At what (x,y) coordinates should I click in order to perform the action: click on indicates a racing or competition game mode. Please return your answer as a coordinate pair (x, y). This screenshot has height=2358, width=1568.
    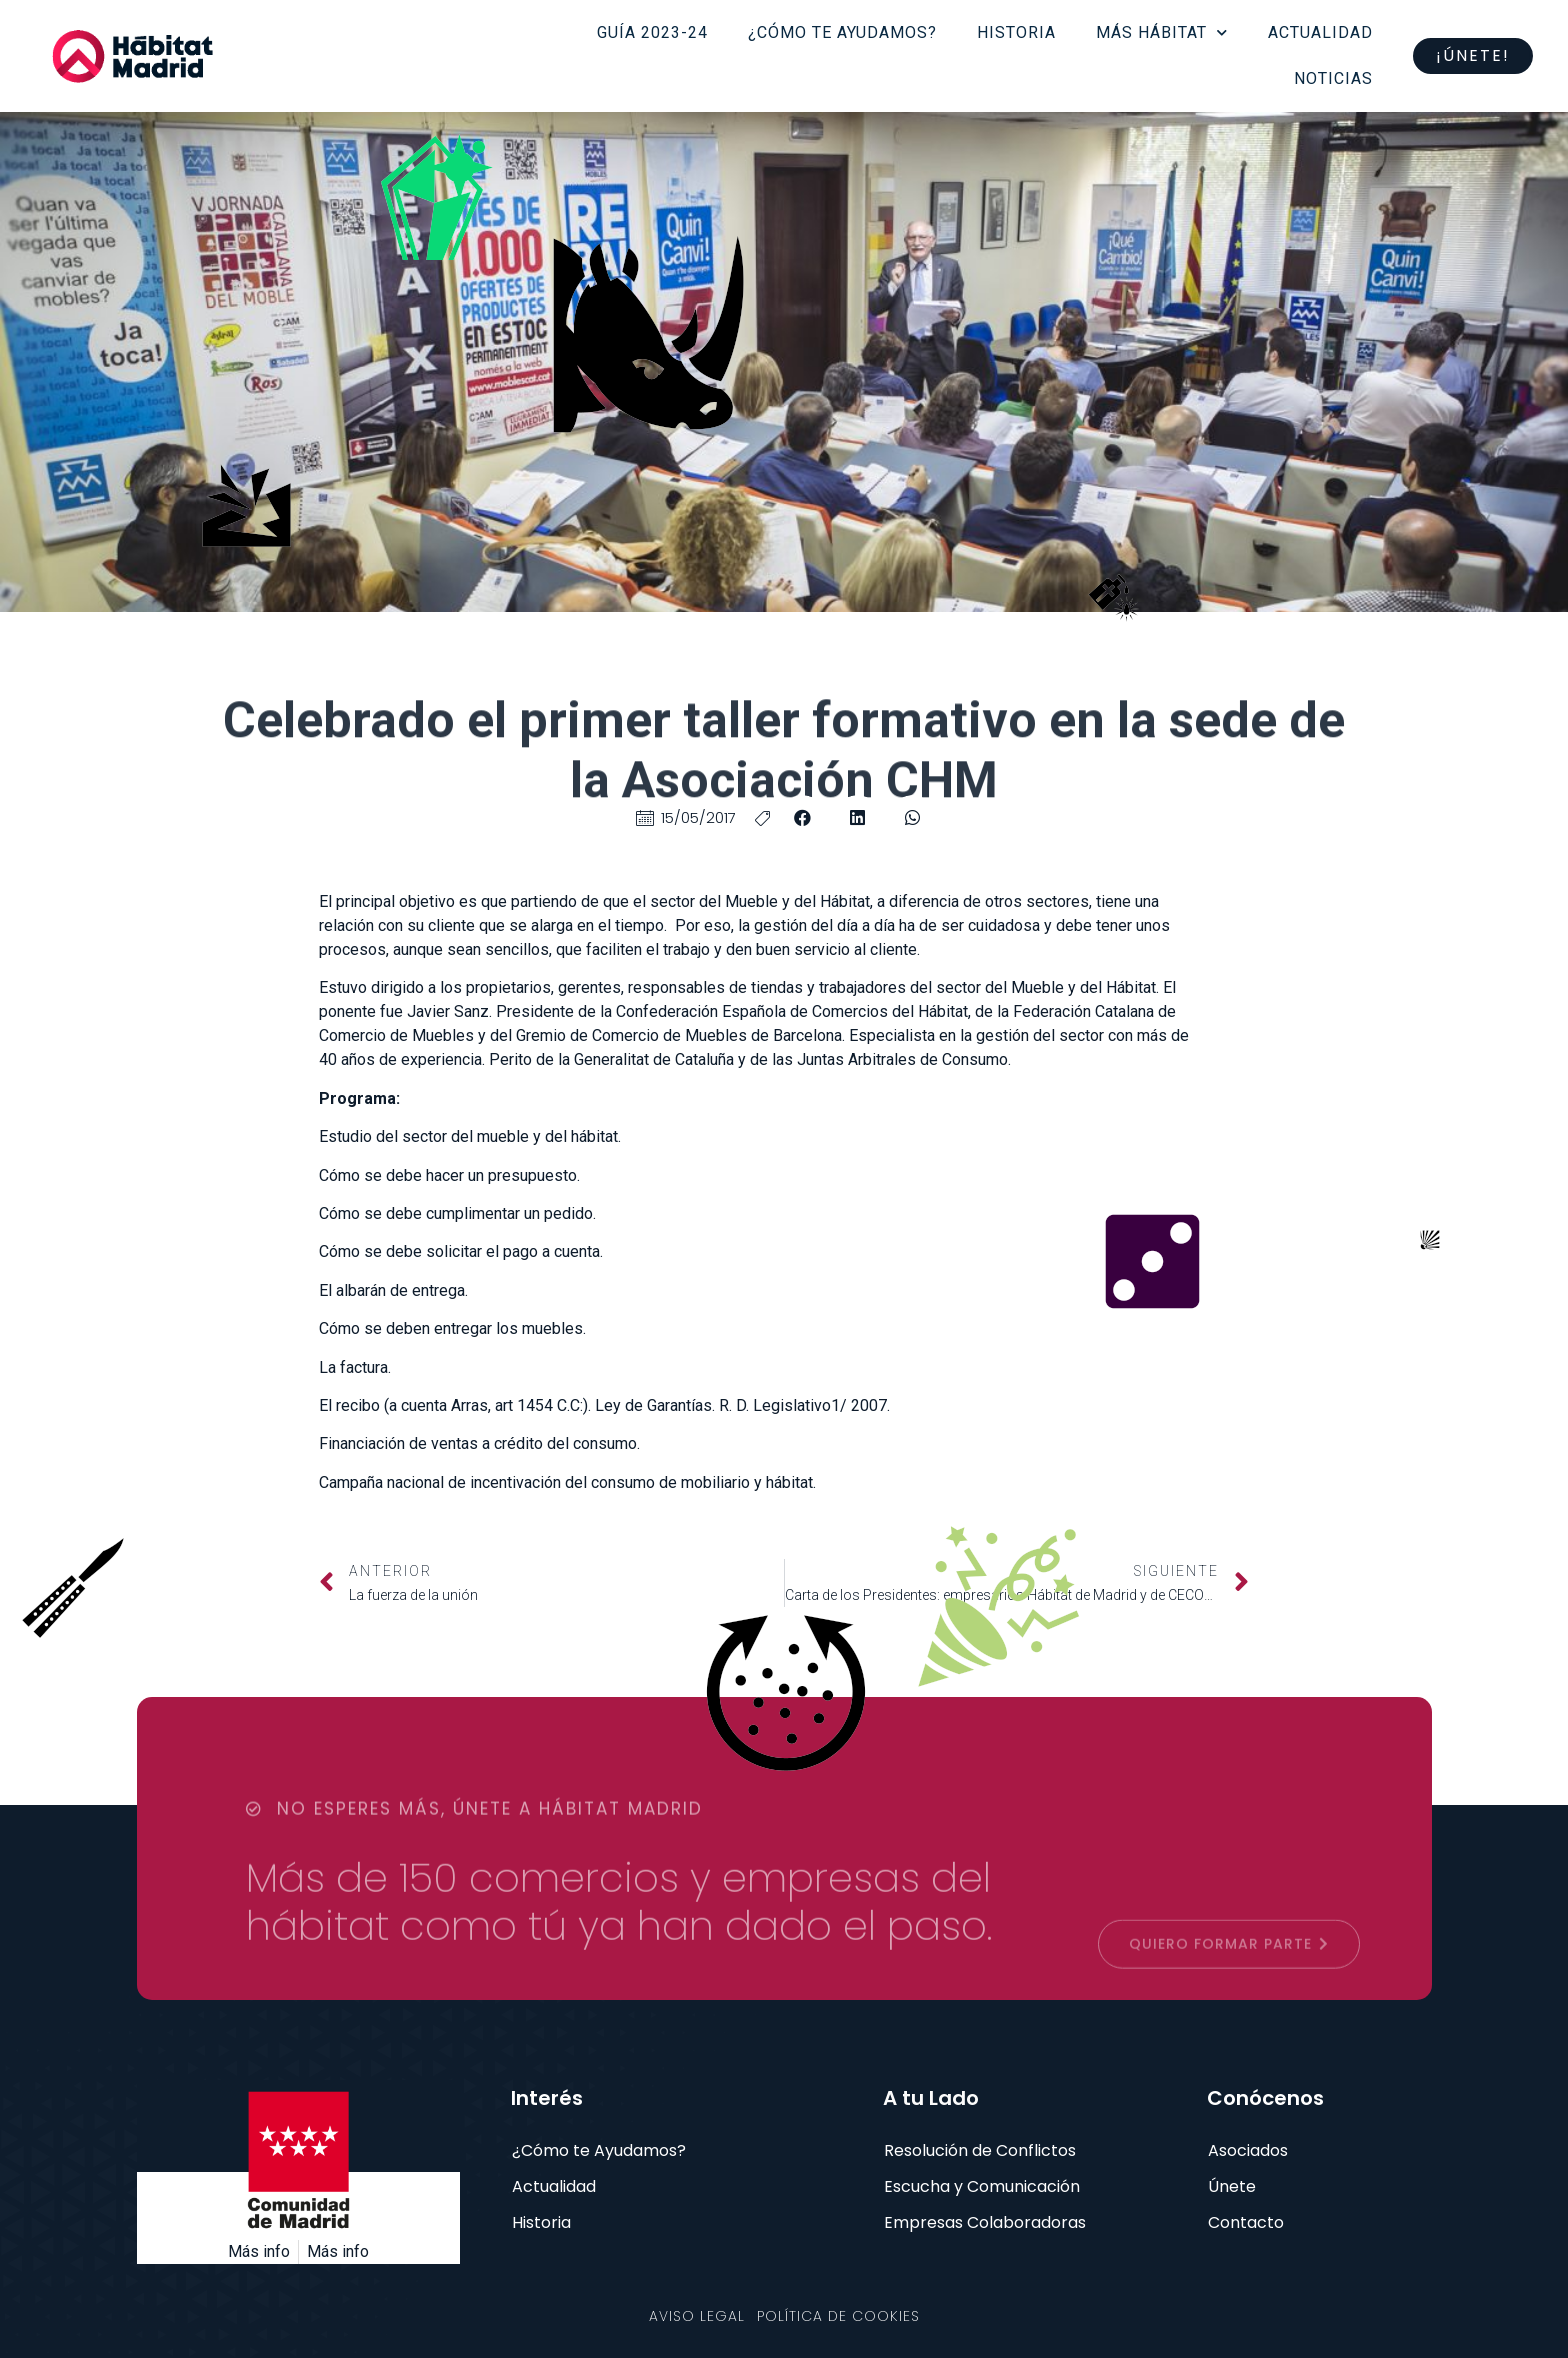
    Looking at the image, I should click on (431, 197).